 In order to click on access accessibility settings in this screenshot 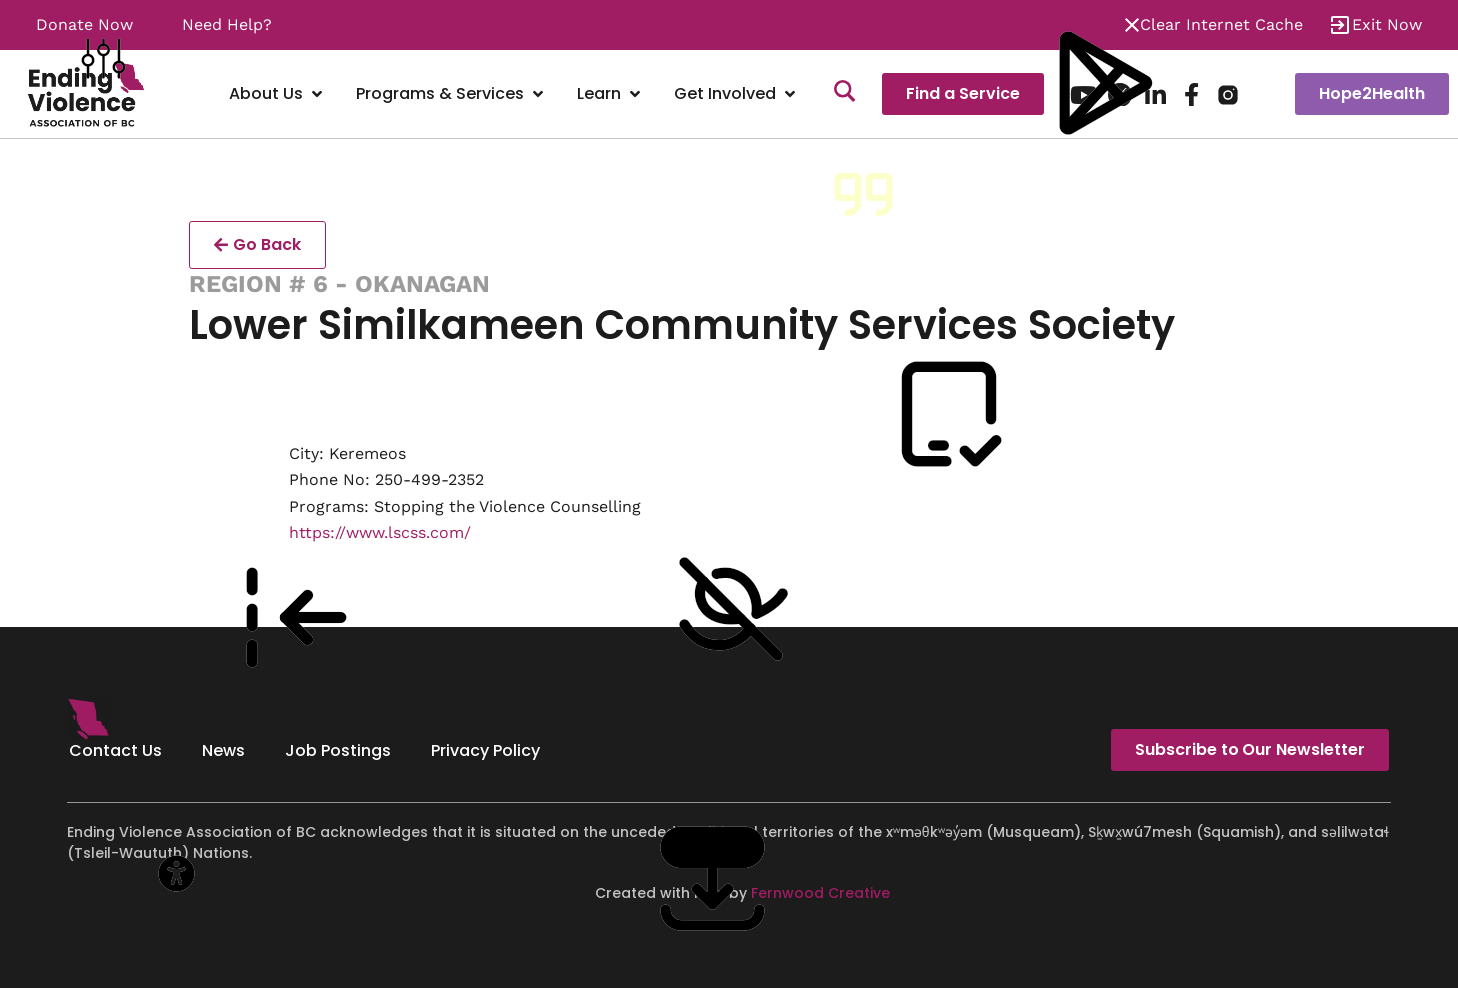, I will do `click(176, 873)`.